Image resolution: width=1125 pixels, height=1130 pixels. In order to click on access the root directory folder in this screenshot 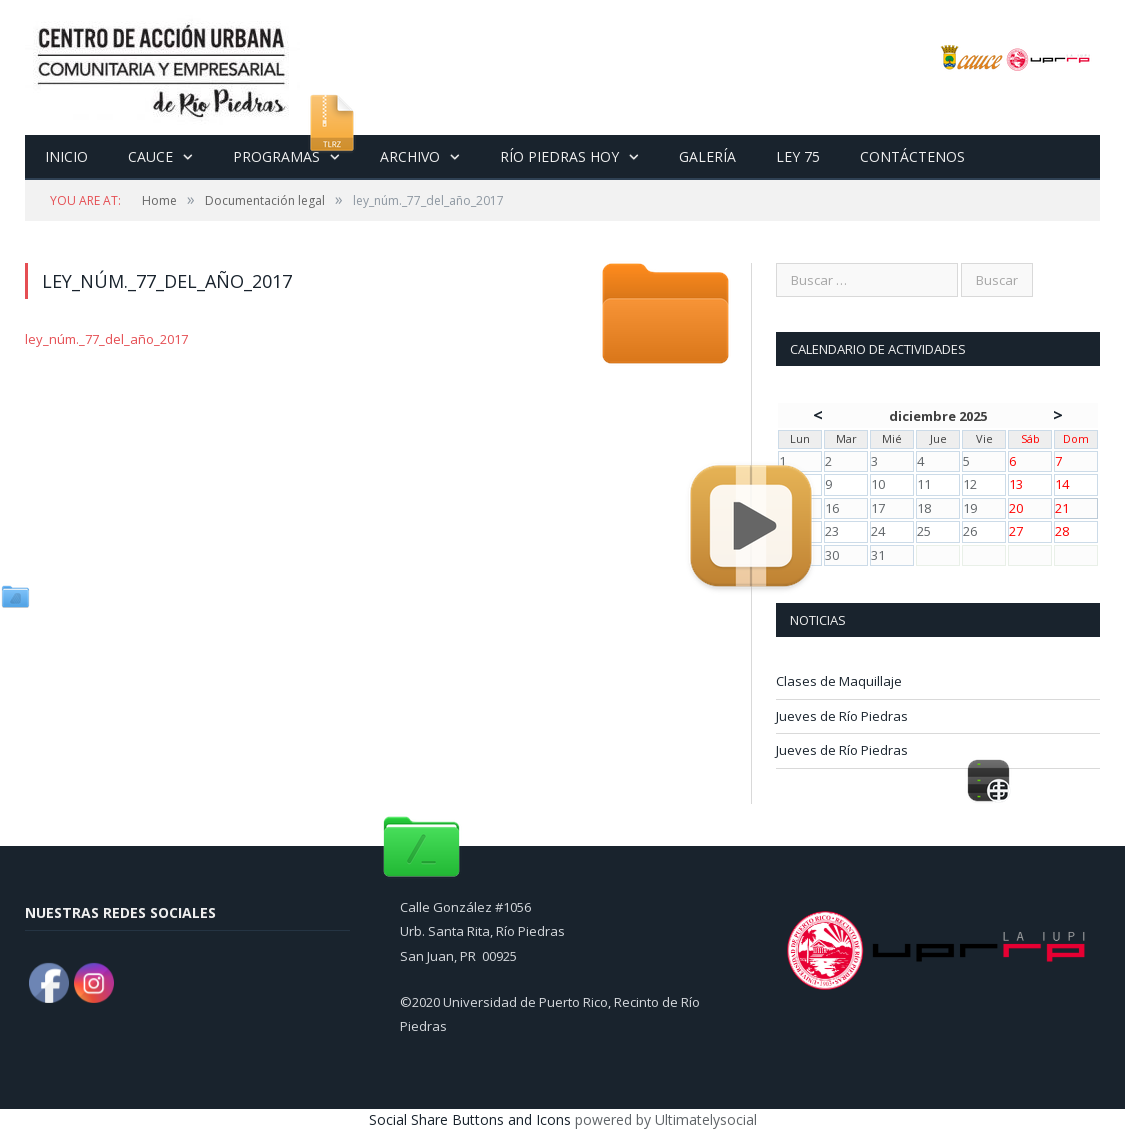, I will do `click(421, 846)`.